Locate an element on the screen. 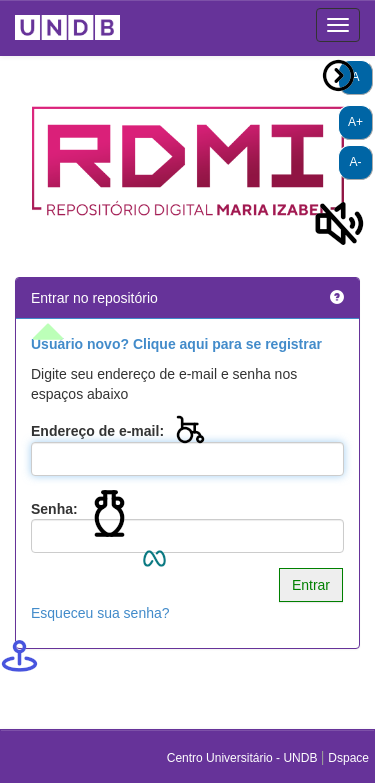 This screenshot has height=783, width=375. collapse an expanded section is located at coordinates (48, 333).